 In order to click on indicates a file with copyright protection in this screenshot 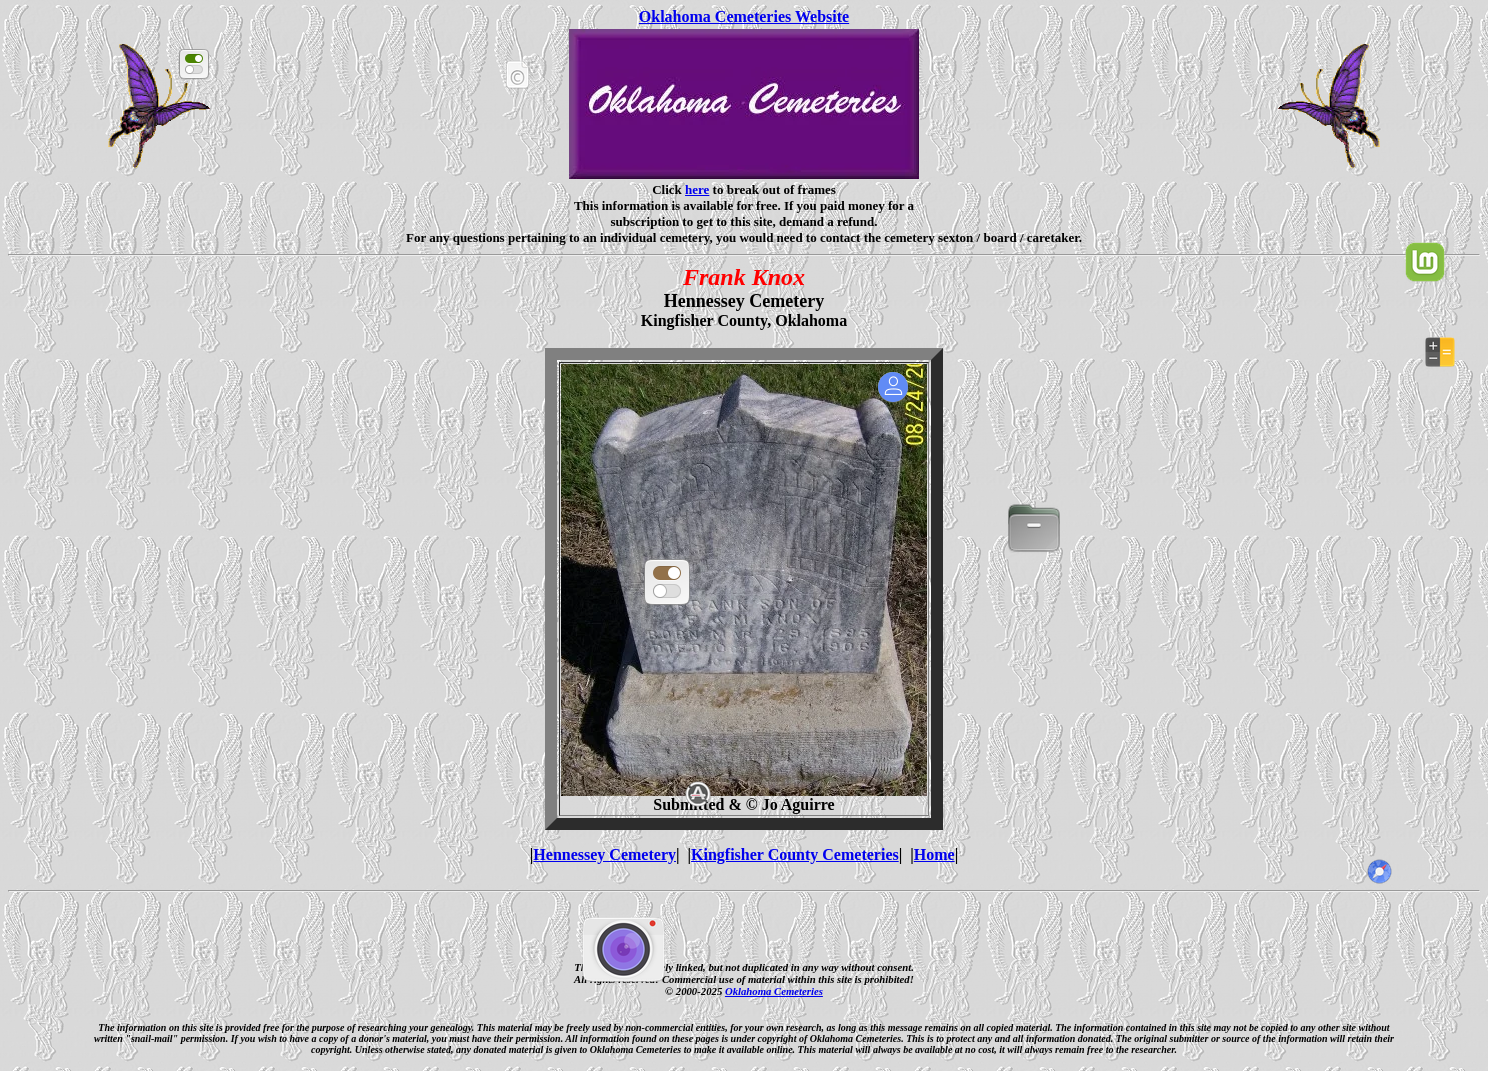, I will do `click(517, 74)`.